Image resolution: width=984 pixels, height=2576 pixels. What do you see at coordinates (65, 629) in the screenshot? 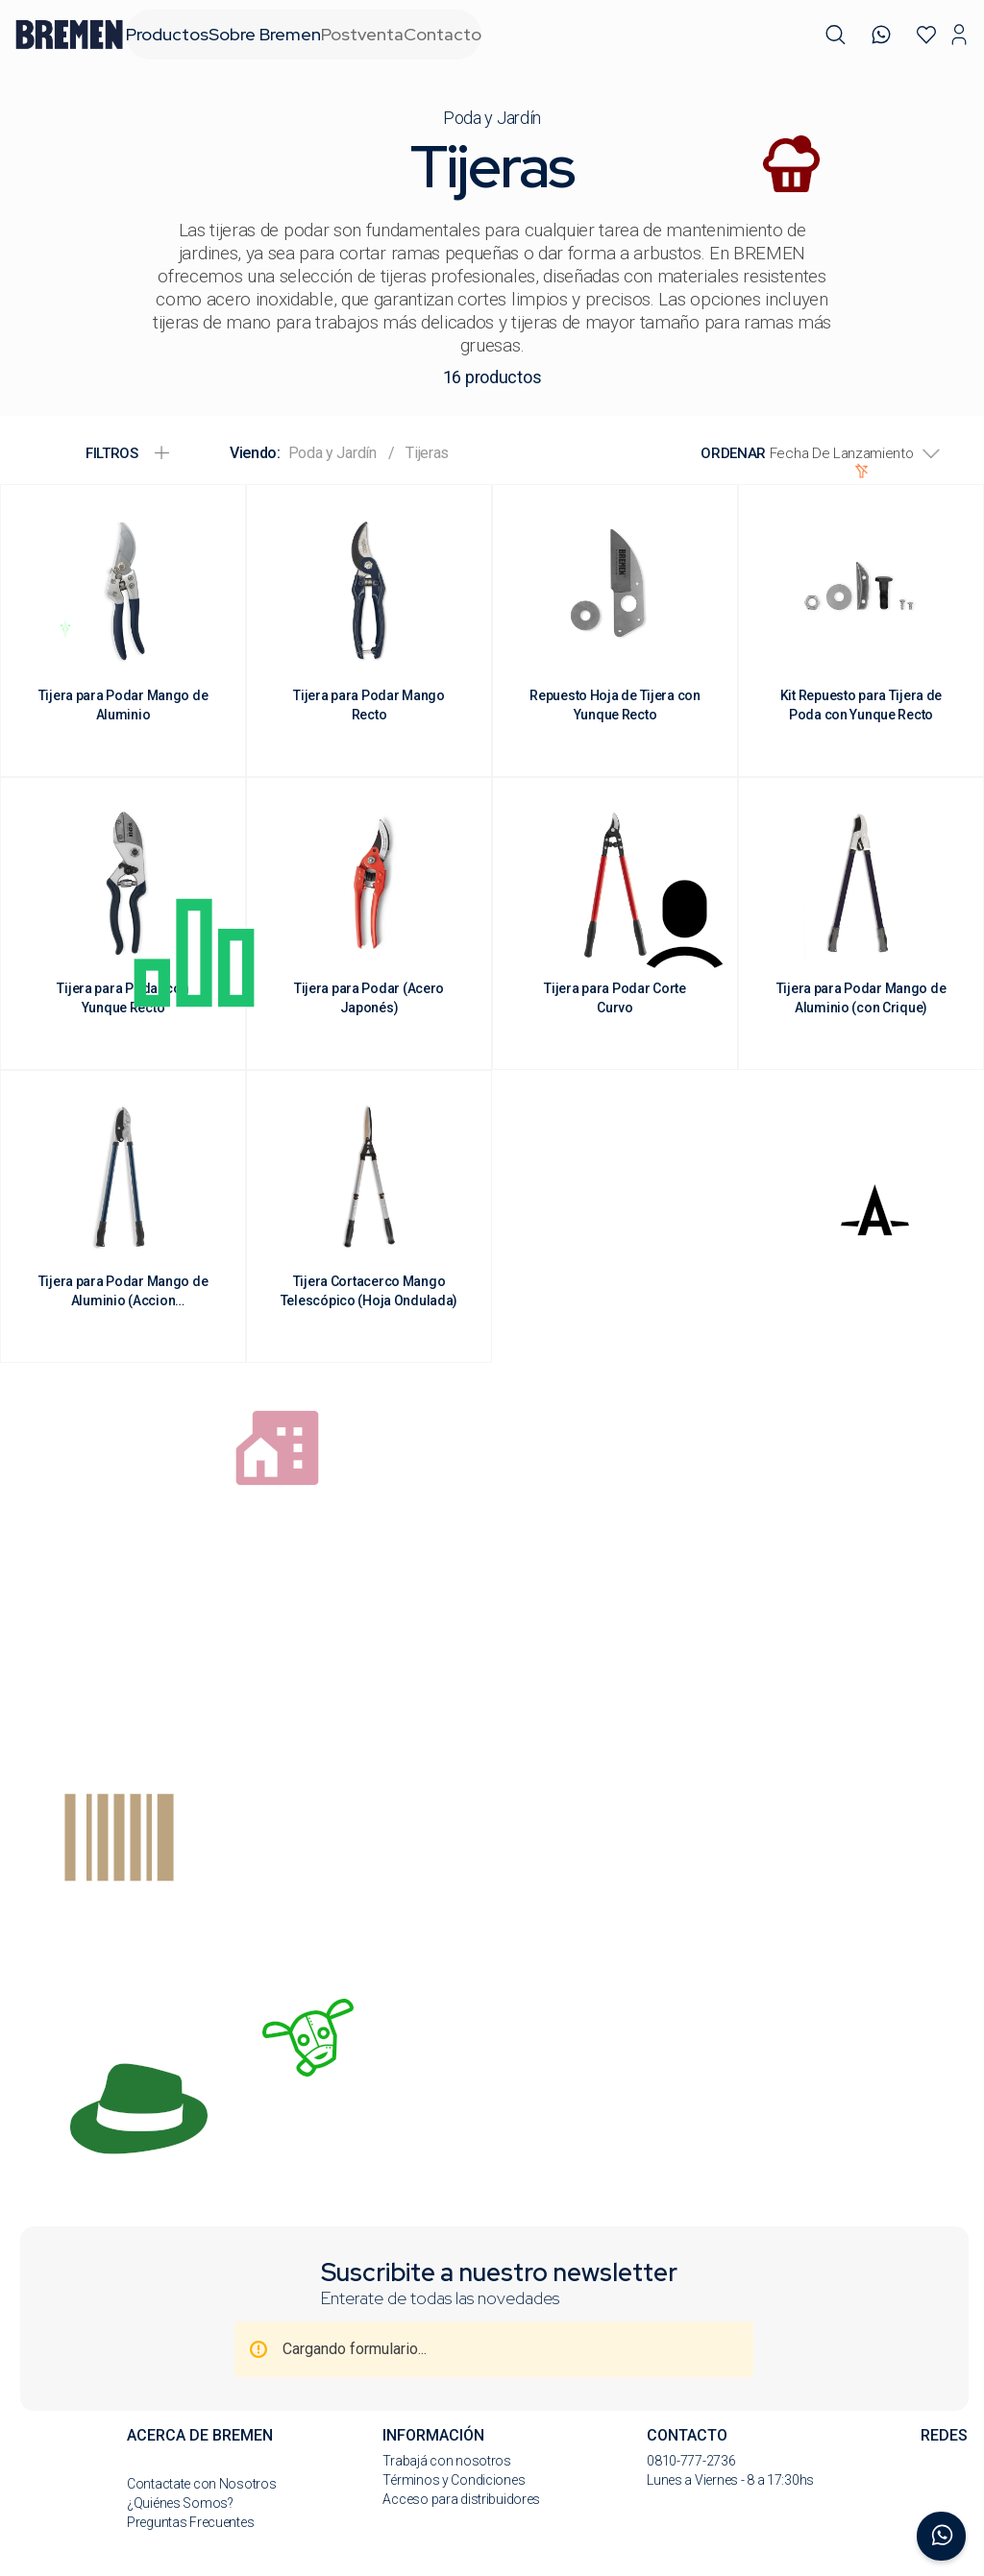
I see `fulcrum app logo` at bounding box center [65, 629].